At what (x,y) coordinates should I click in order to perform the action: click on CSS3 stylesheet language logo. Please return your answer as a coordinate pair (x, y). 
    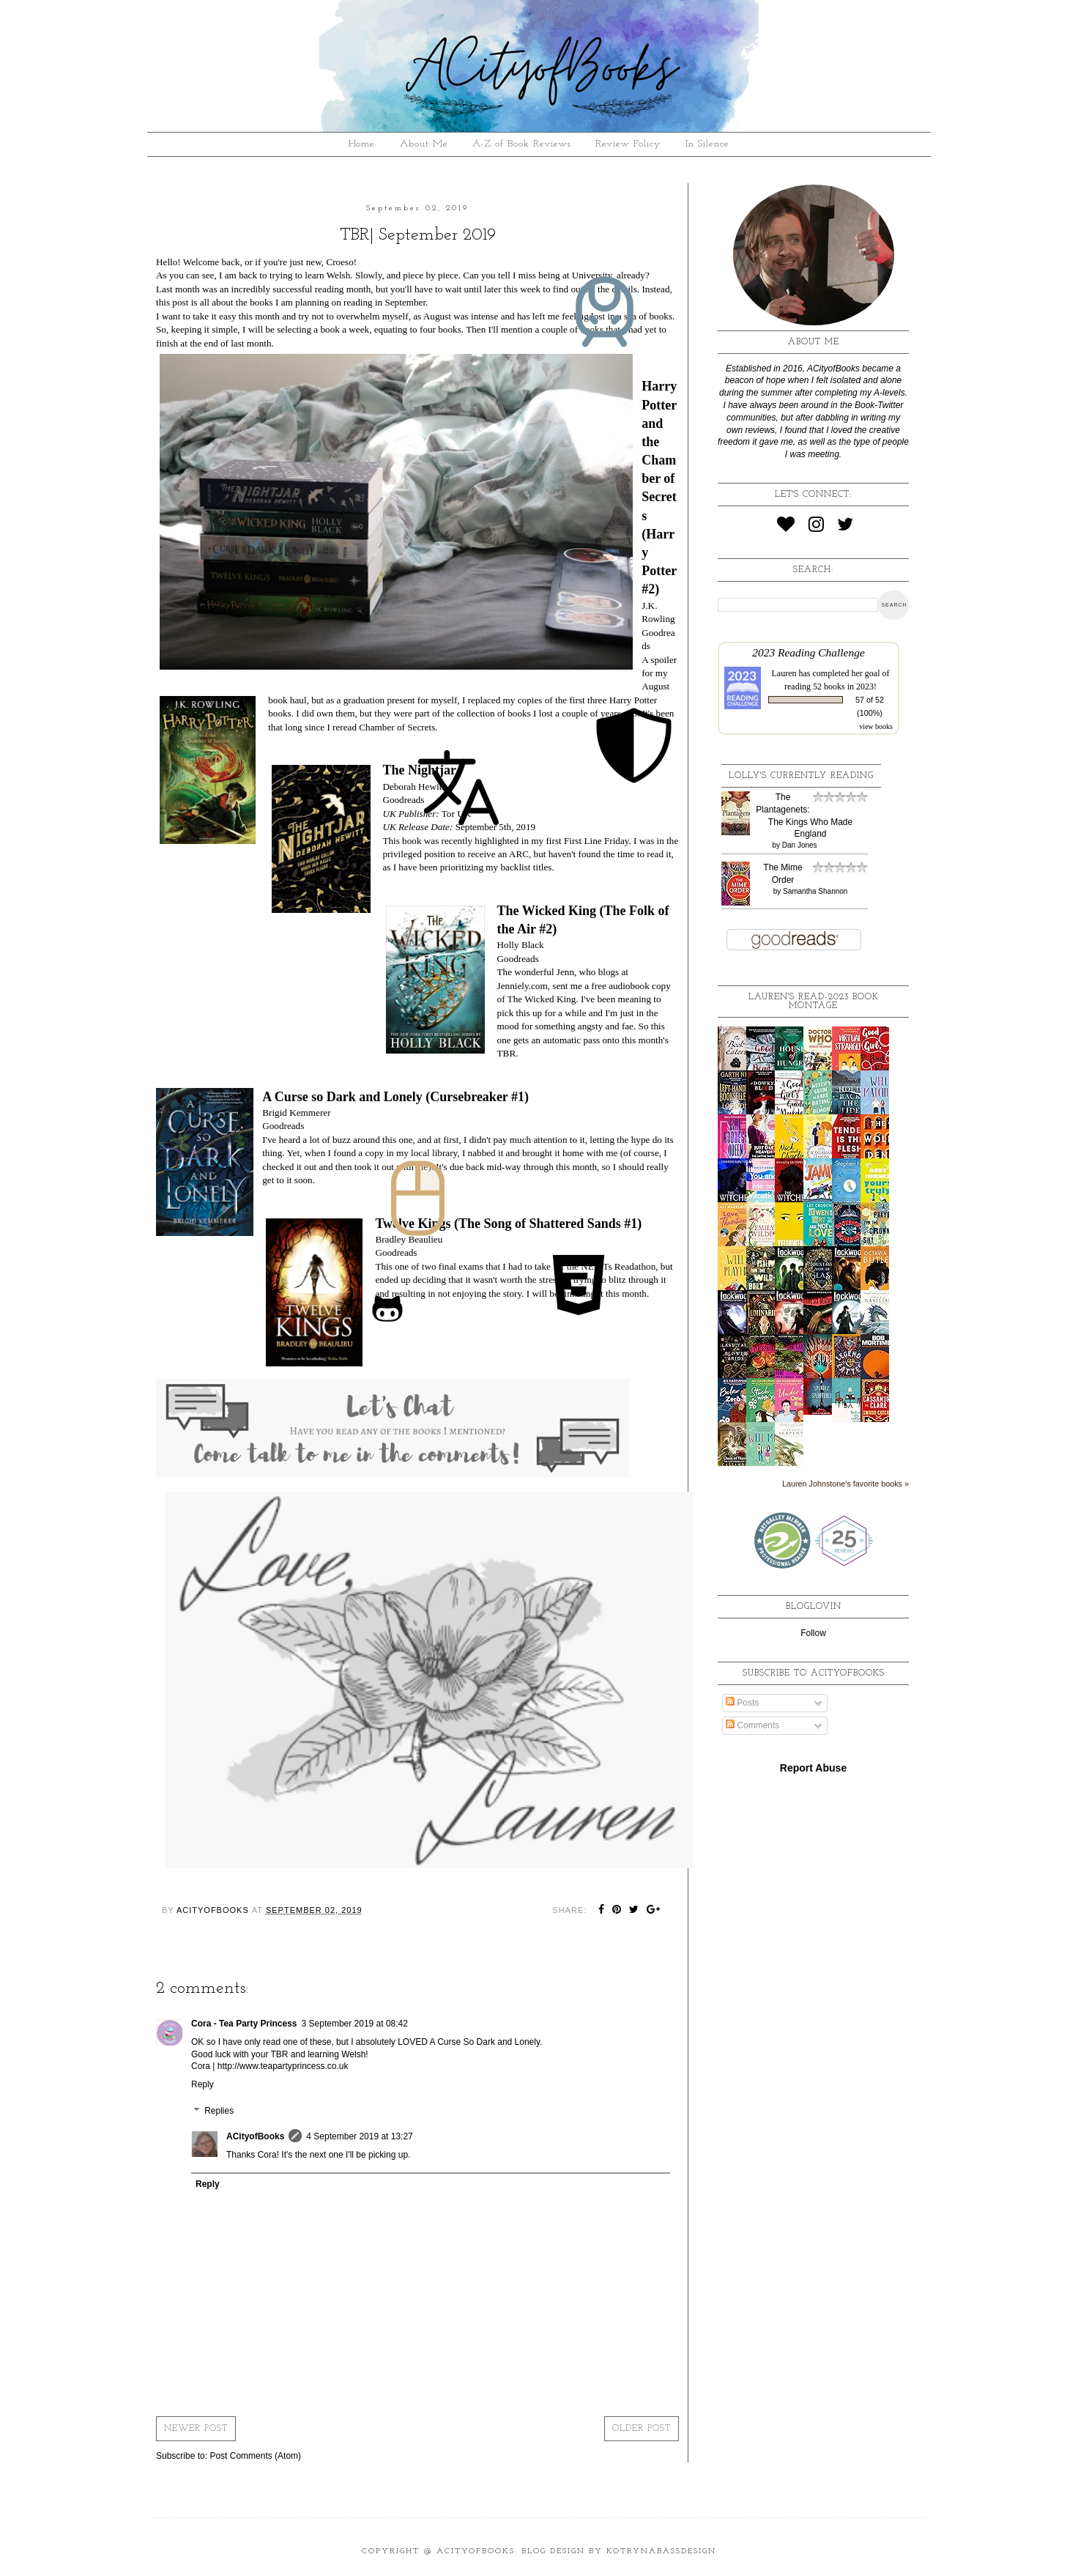
    Looking at the image, I should click on (579, 1285).